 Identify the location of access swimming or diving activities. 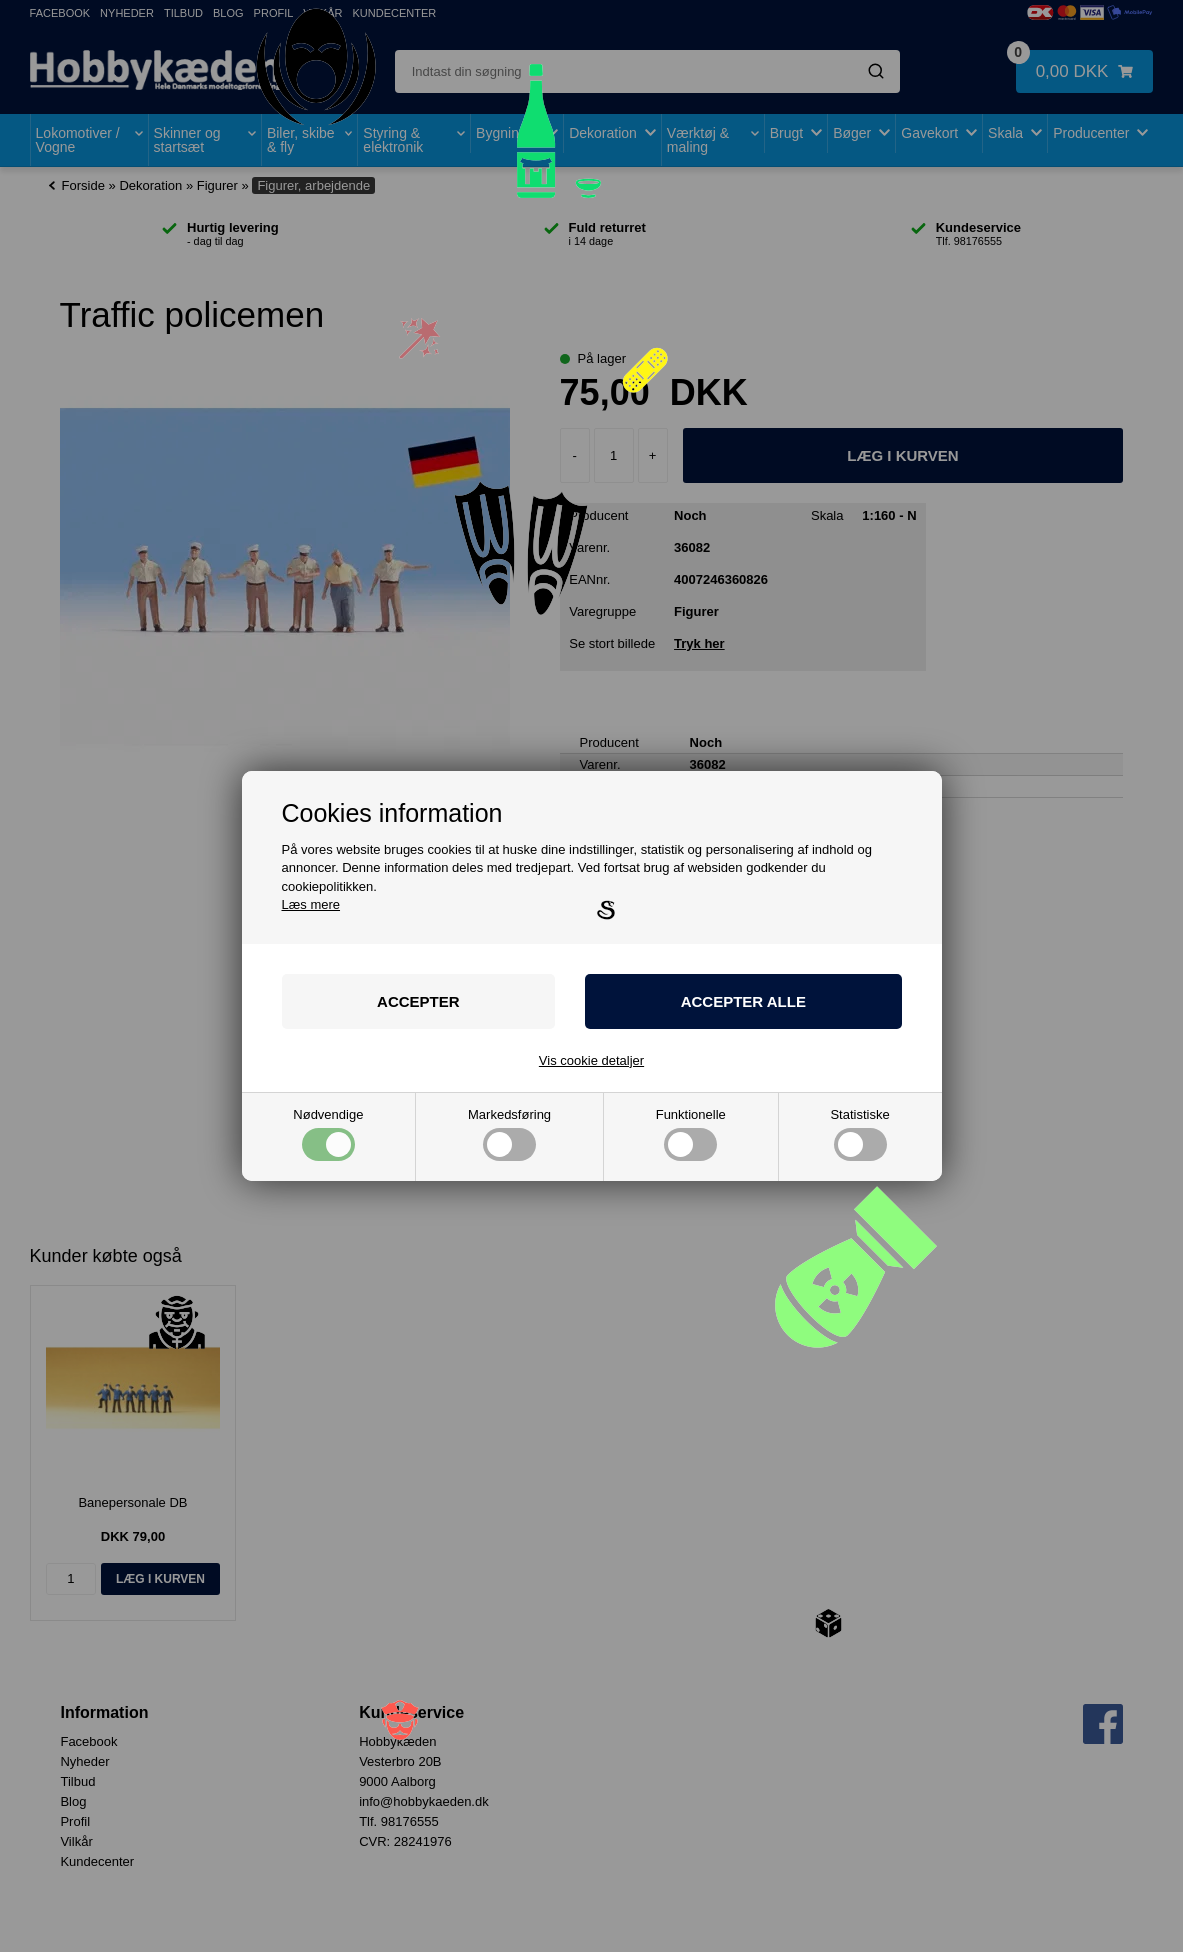
(521, 548).